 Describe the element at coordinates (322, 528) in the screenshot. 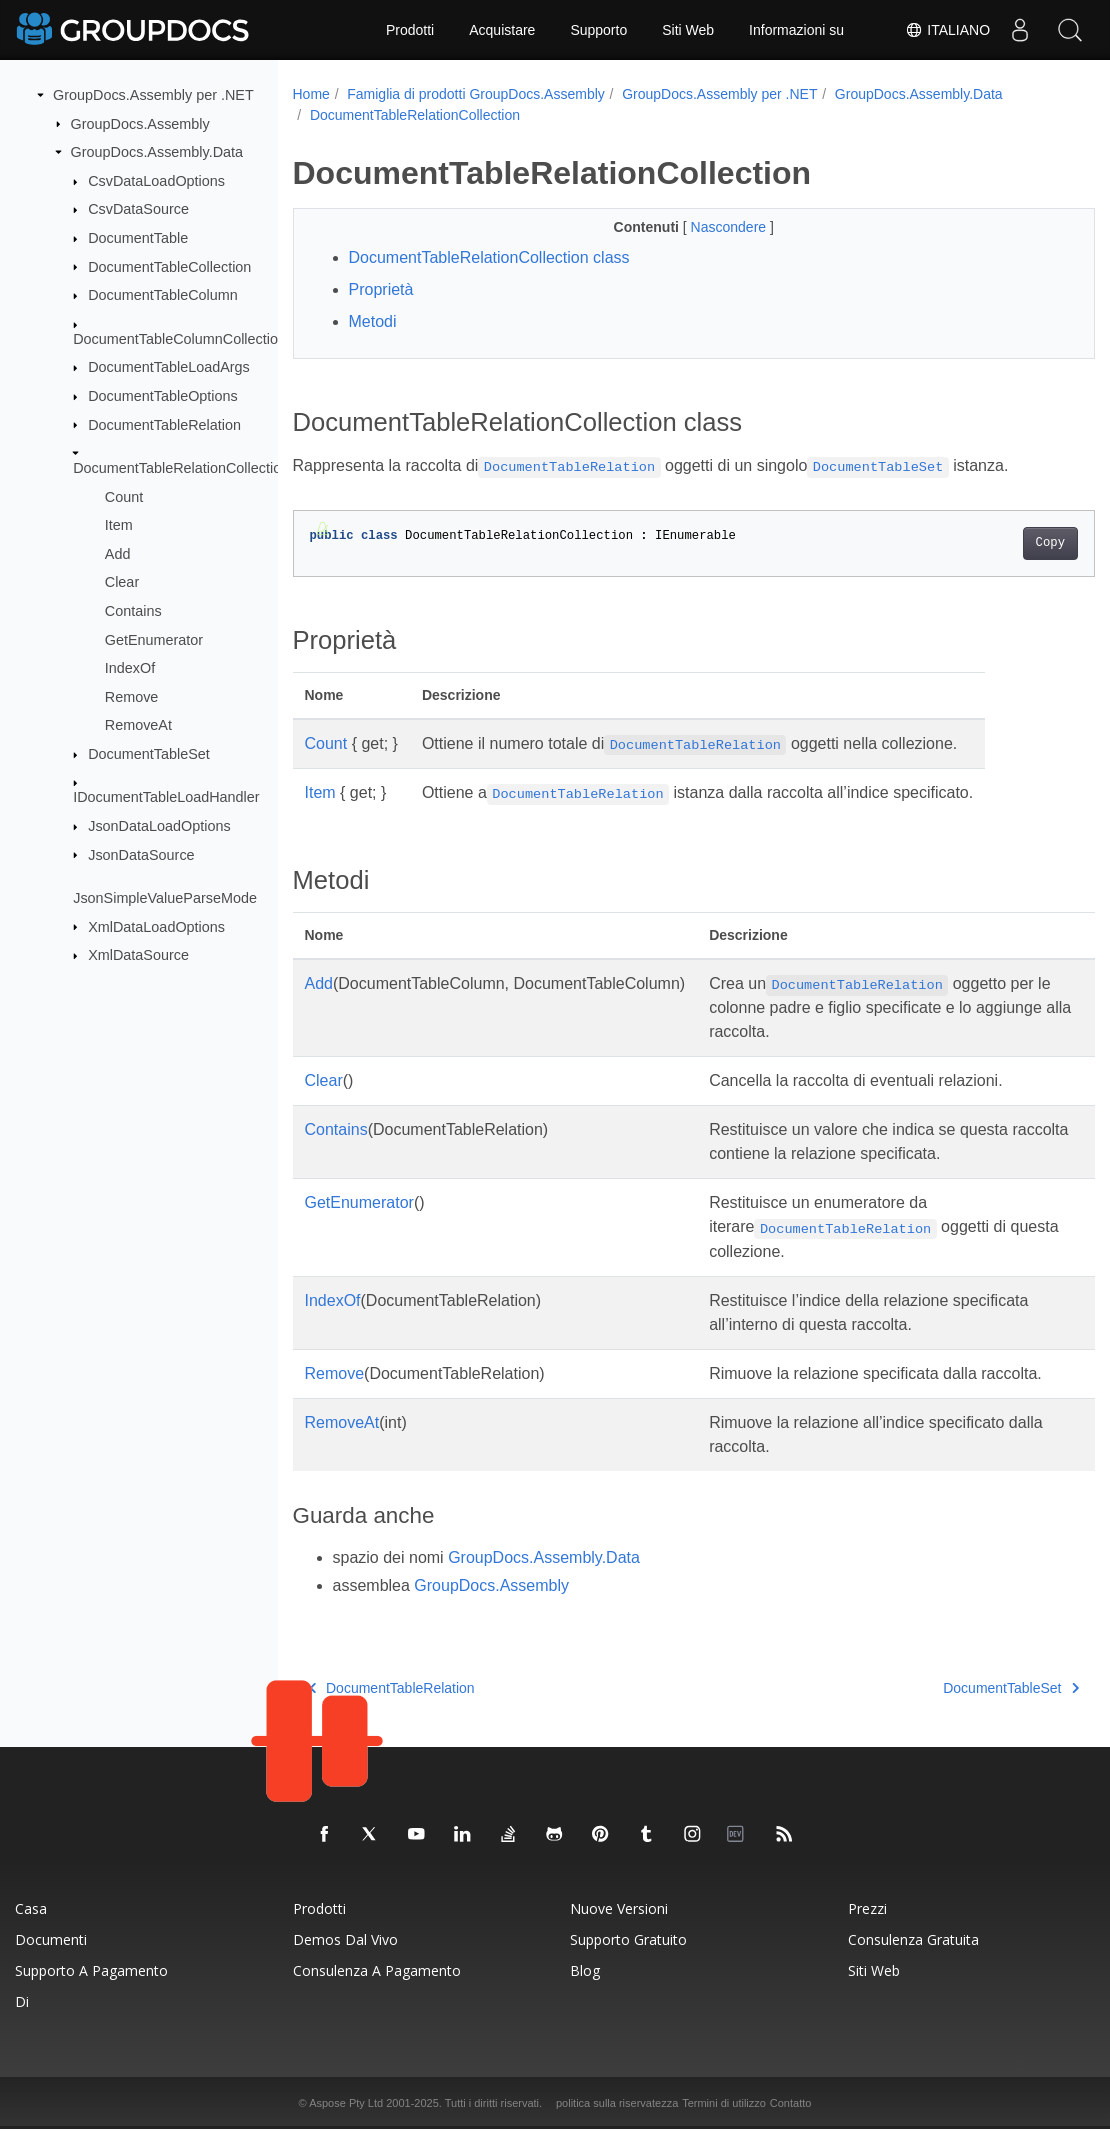

I see `access metronome or tempo settings` at that location.